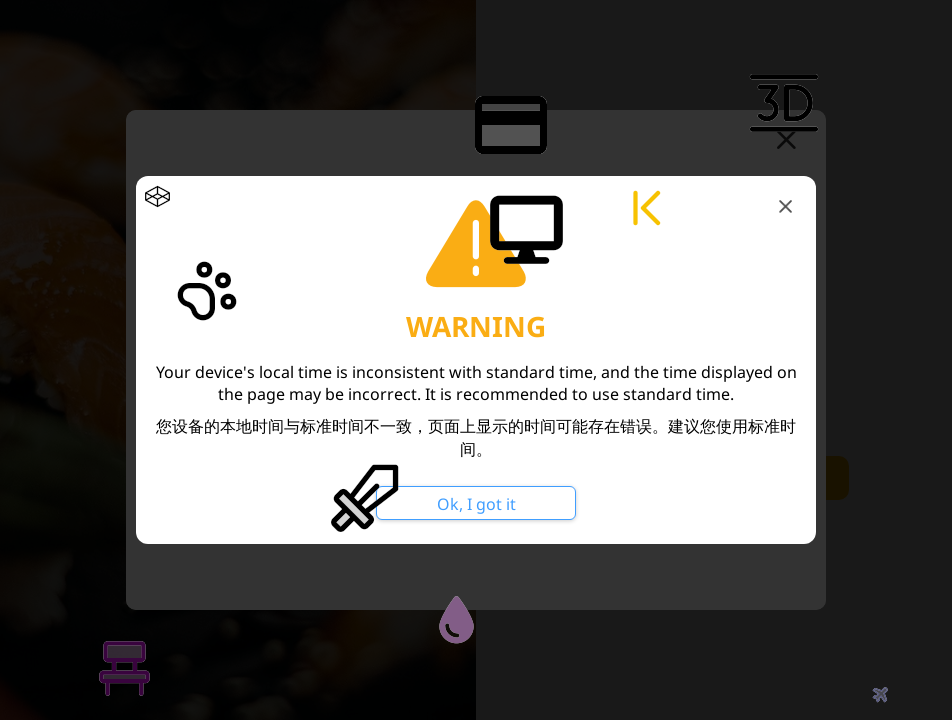  I want to click on access payment methods, so click(511, 125).